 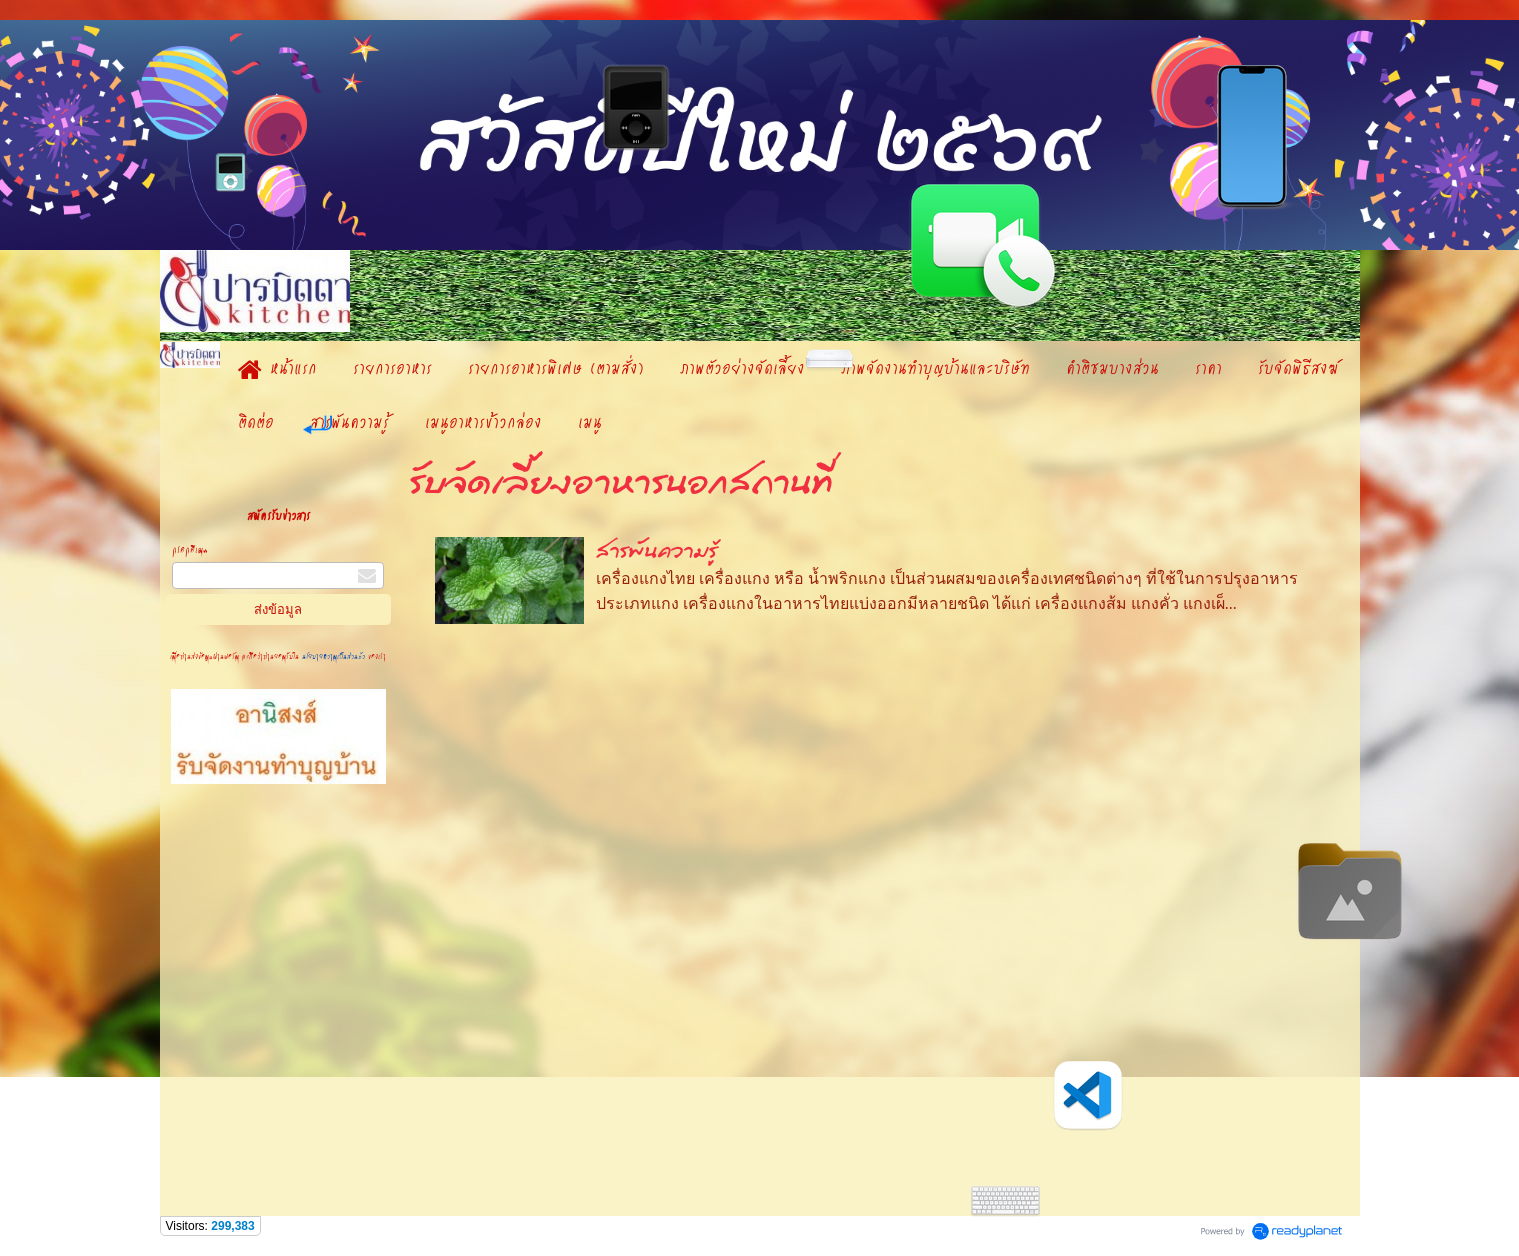 I want to click on connect a bluetooth keyboard, so click(x=1005, y=1200).